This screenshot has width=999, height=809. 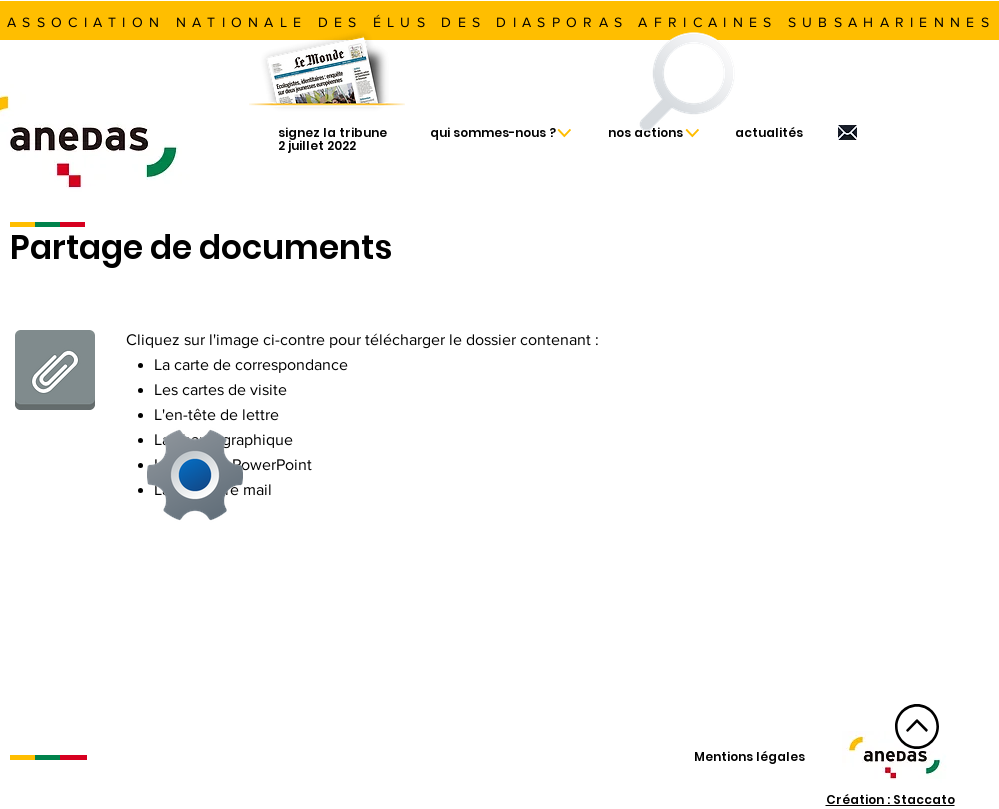 I want to click on open windows settings, so click(x=195, y=475).